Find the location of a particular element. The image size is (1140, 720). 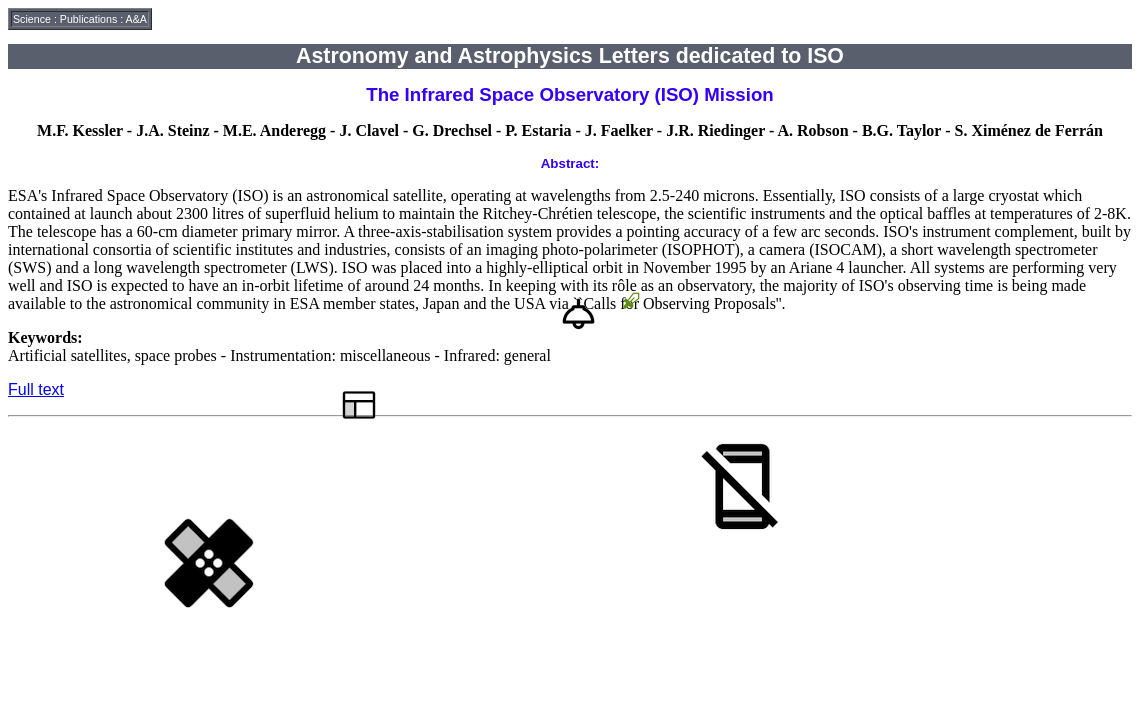

toggle pendant lamp or ceiling light is located at coordinates (578, 315).